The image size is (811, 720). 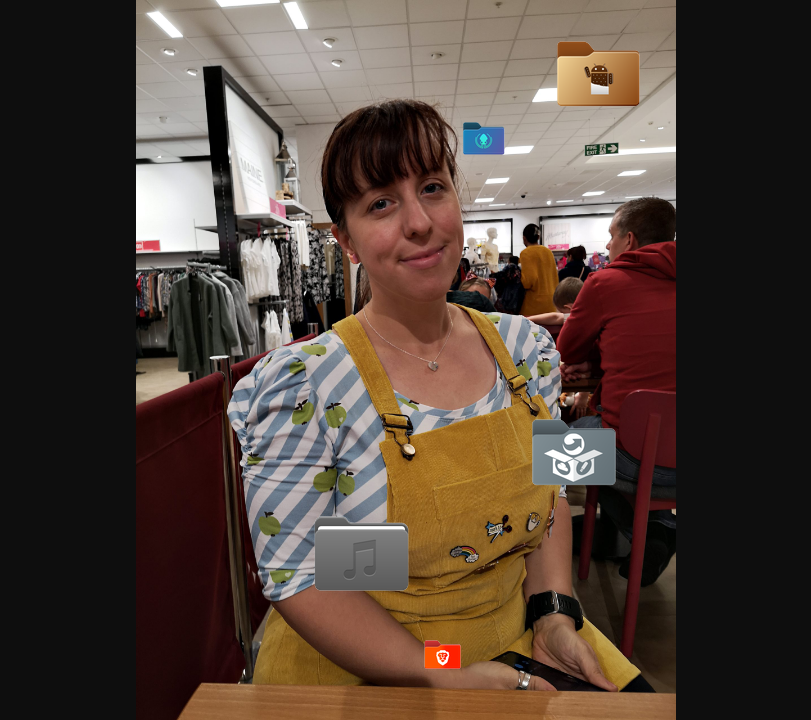 What do you see at coordinates (573, 454) in the screenshot?
I see `open portableapps folder` at bounding box center [573, 454].